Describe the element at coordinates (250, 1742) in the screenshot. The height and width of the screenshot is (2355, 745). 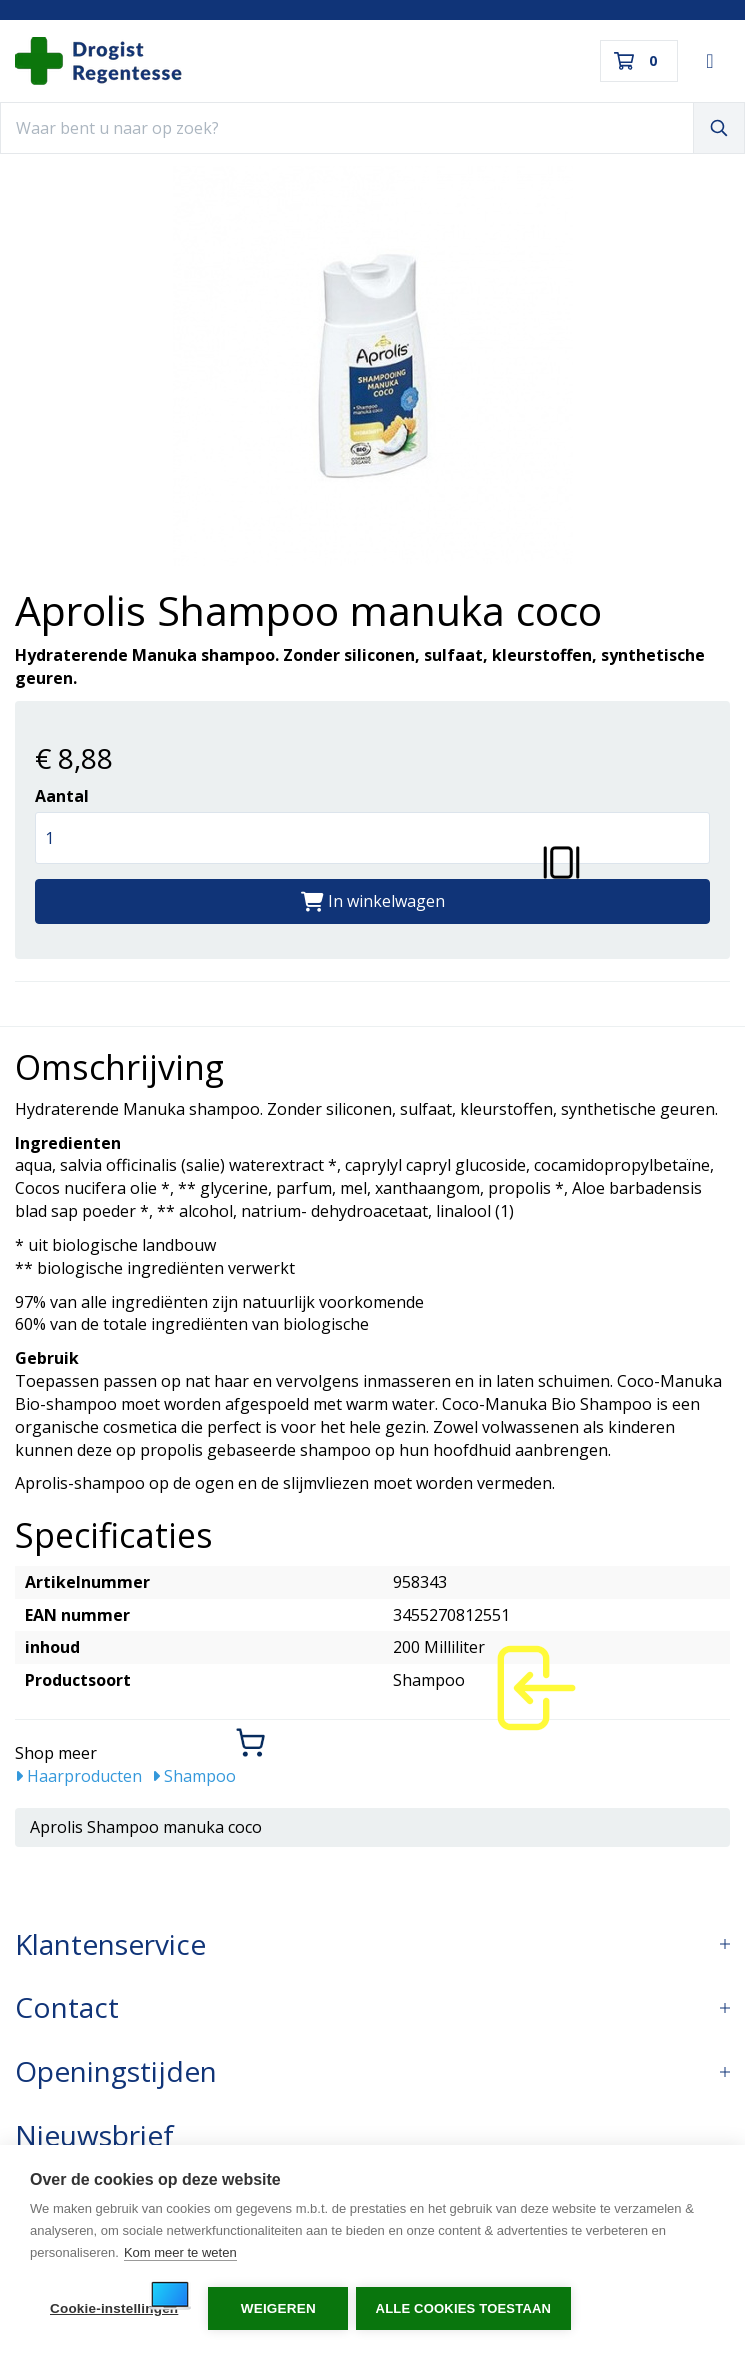
I see `view your shopping cart` at that location.